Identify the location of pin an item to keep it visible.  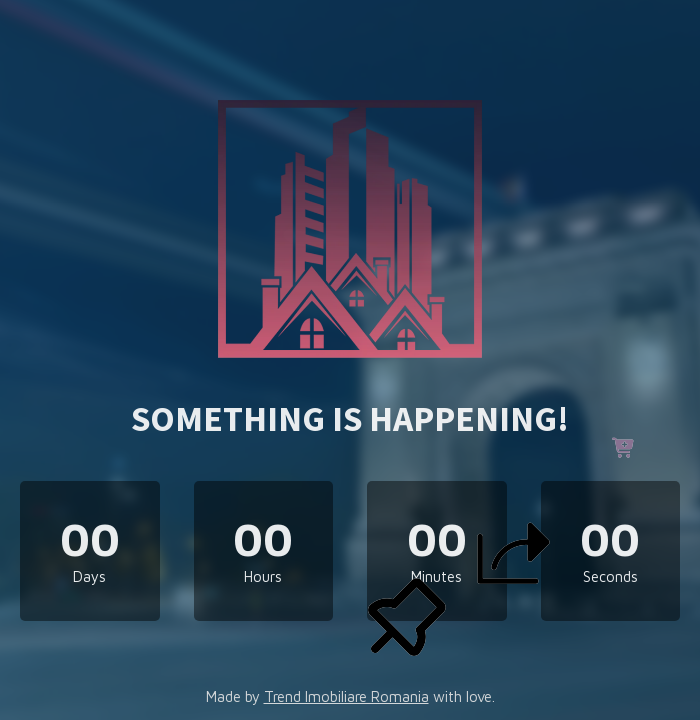
(404, 620).